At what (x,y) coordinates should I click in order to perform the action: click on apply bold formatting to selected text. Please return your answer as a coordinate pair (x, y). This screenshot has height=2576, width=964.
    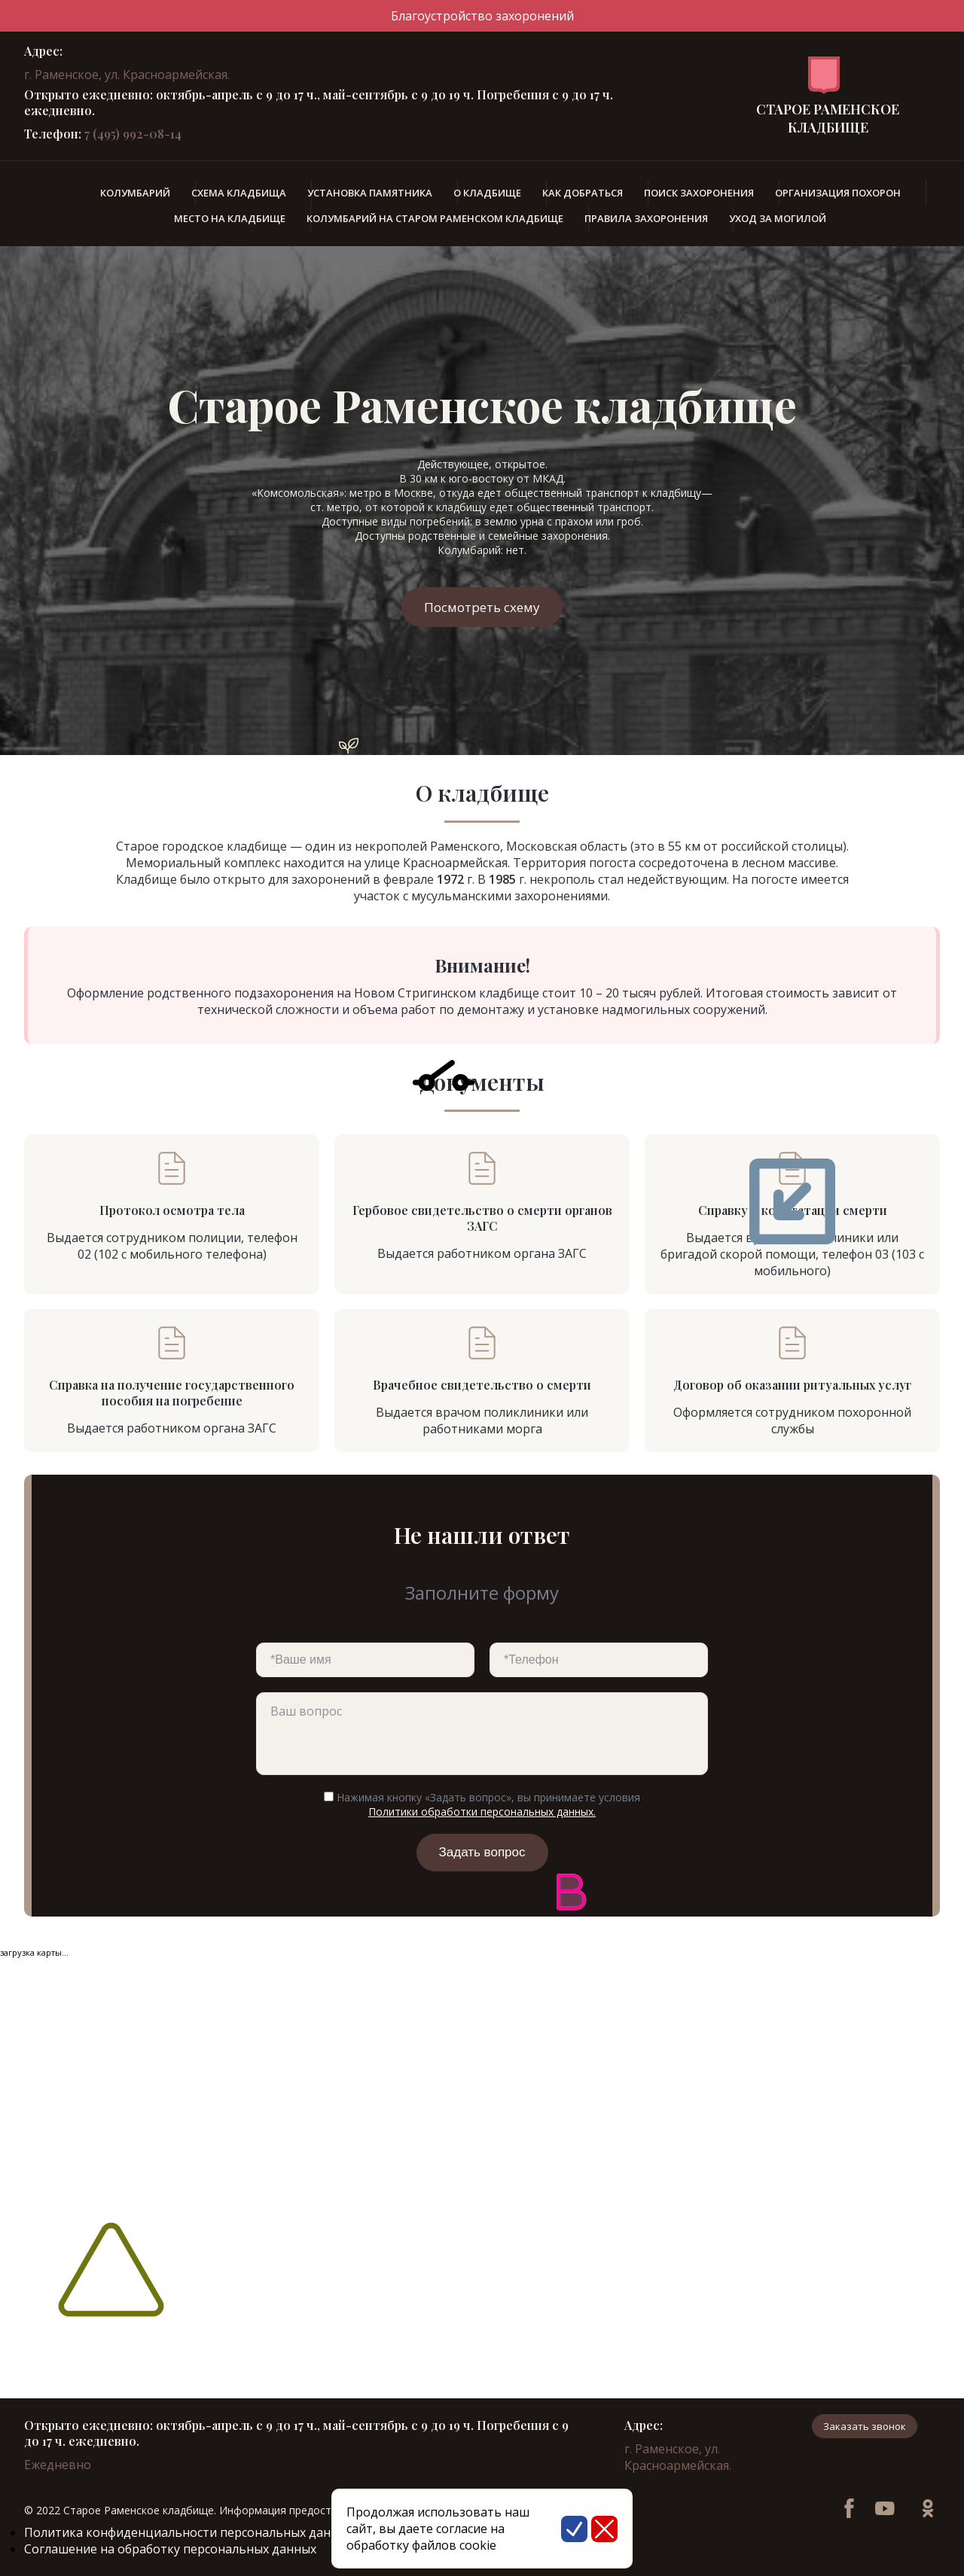
    Looking at the image, I should click on (569, 1892).